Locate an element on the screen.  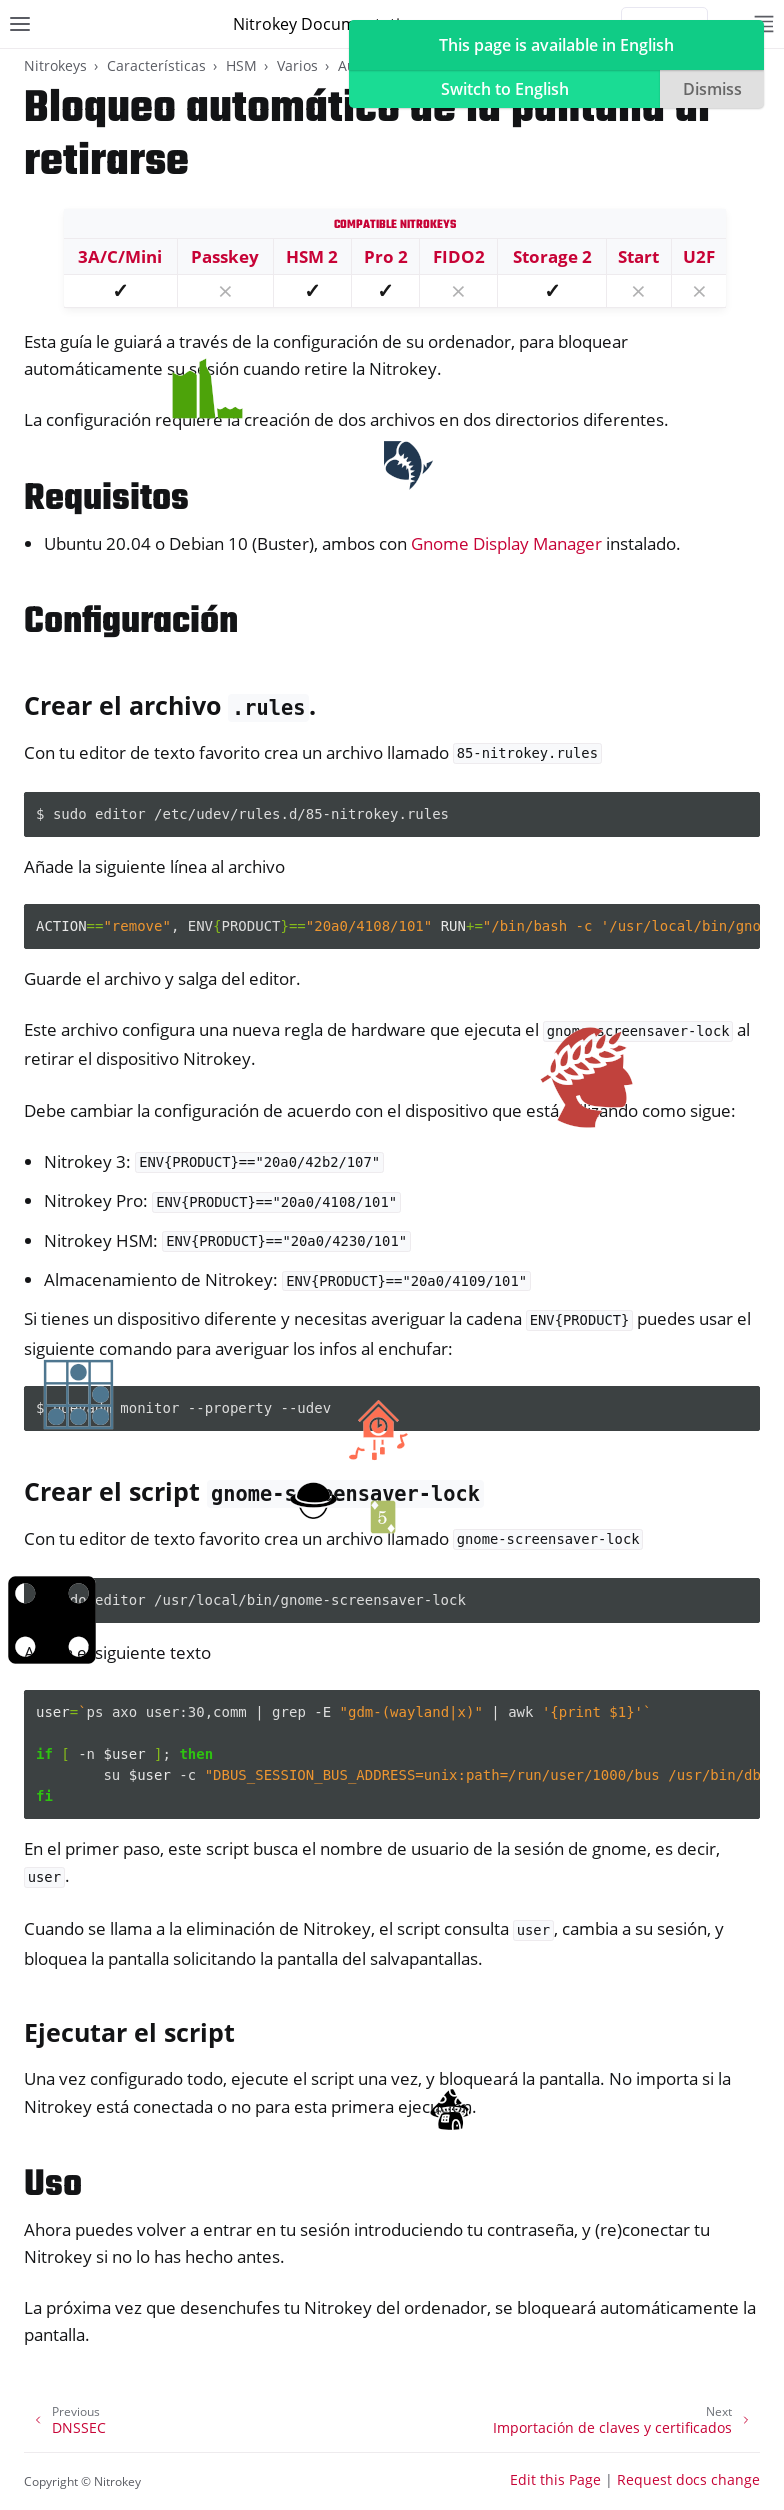
initiate a claw attack or slash ability is located at coordinates (408, 465).